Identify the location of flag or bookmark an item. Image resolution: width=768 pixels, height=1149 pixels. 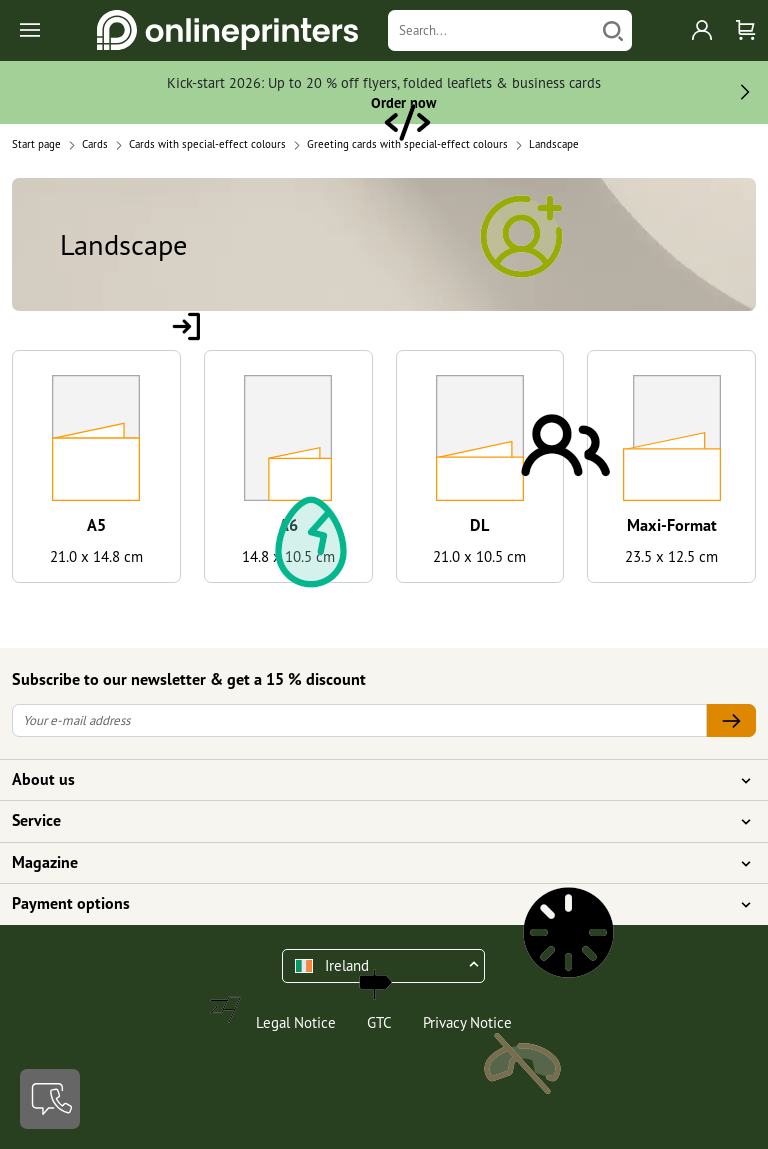
(225, 1008).